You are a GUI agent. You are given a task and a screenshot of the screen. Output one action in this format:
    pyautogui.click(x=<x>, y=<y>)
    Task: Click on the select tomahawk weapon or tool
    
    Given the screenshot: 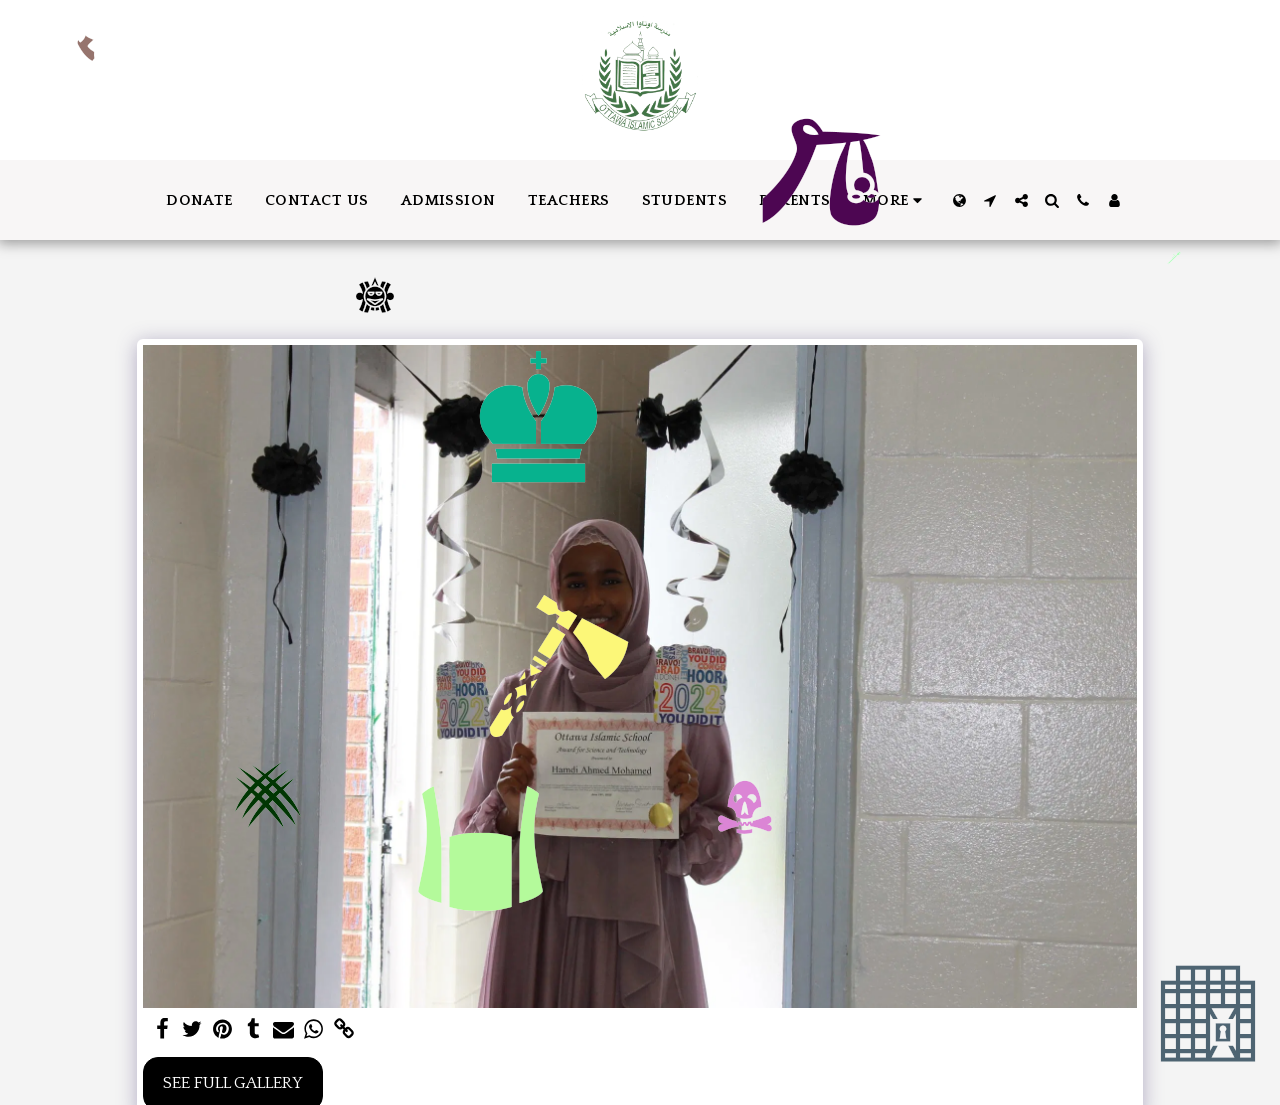 What is the action you would take?
    pyautogui.click(x=559, y=666)
    